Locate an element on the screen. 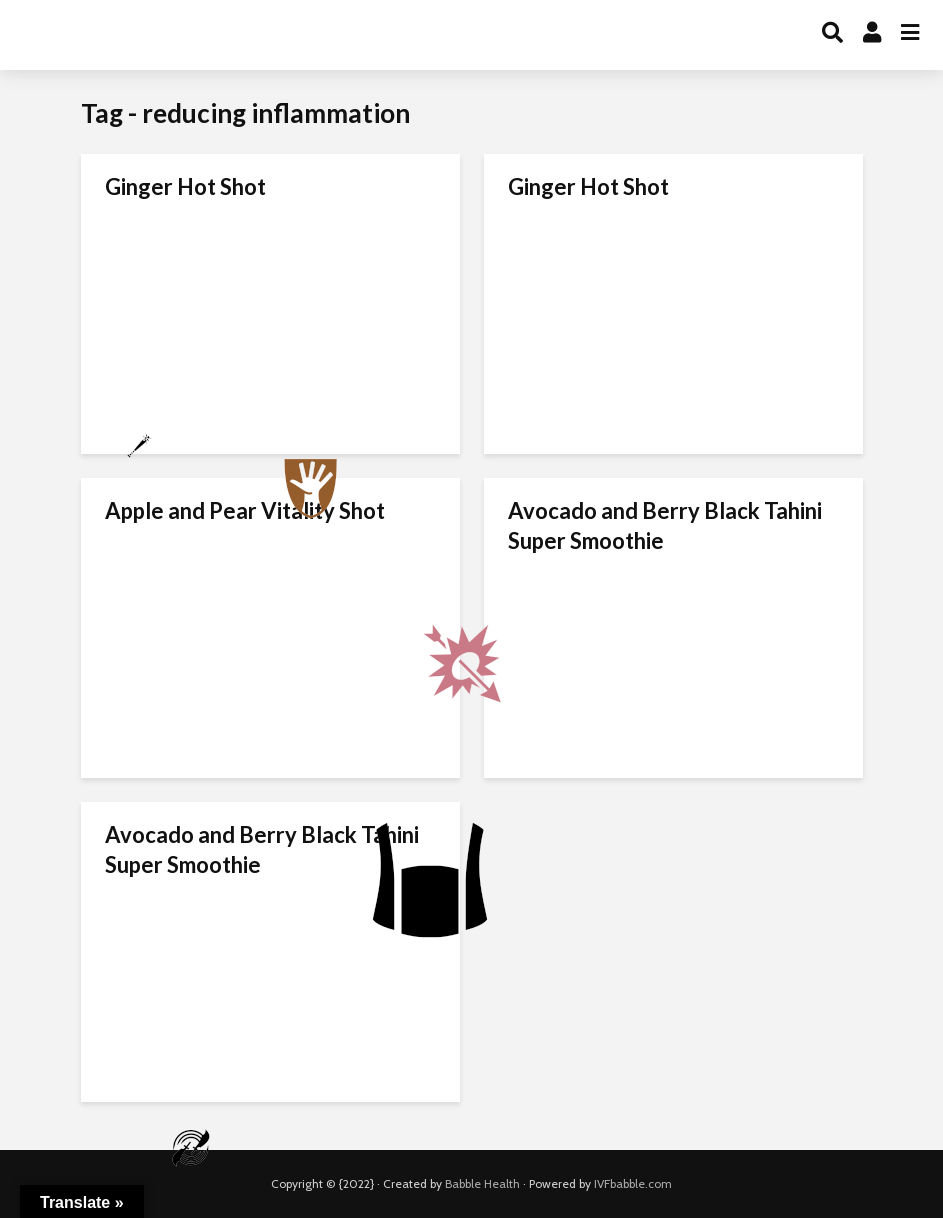  search with enhanced or powerful results is located at coordinates (462, 663).